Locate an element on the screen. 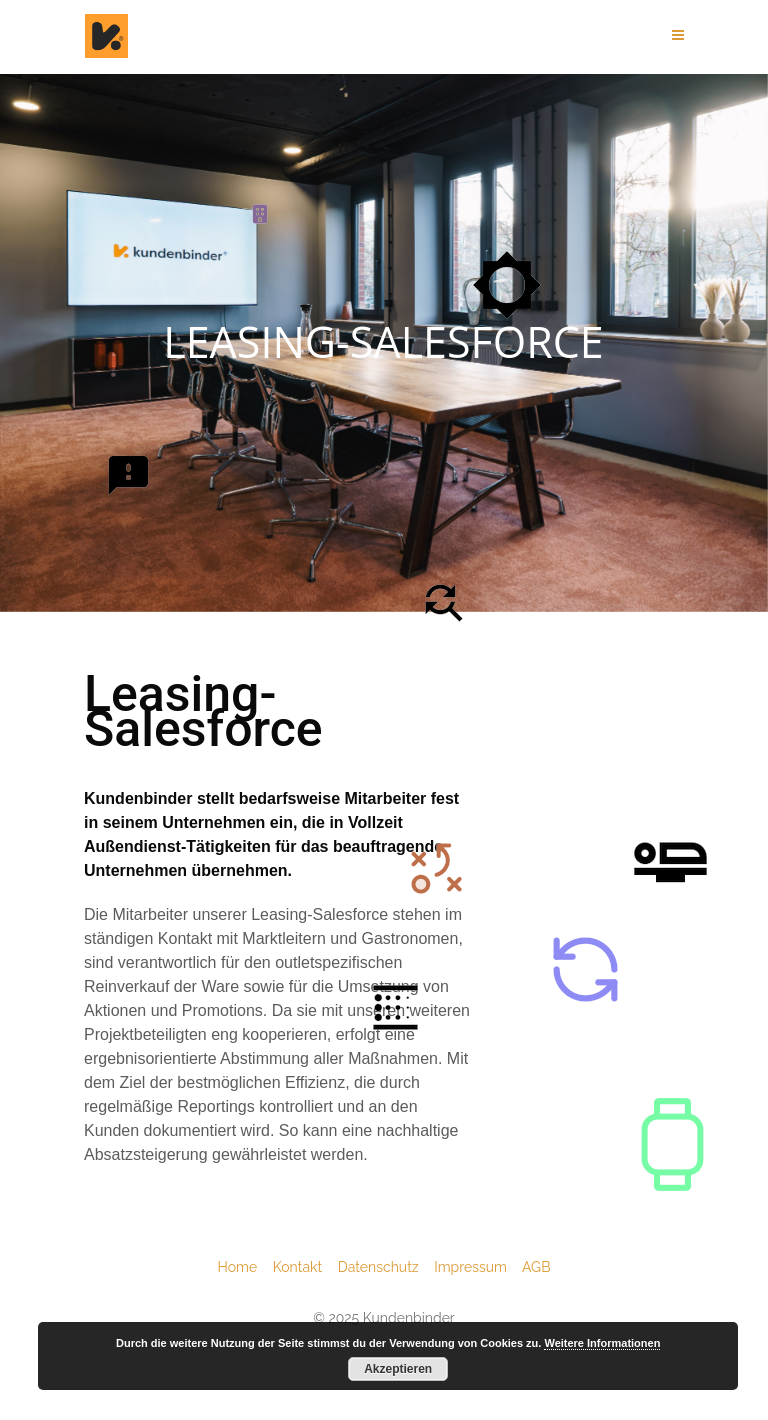 This screenshot has height=1420, width=768. apply linear blur effect to image is located at coordinates (395, 1007).